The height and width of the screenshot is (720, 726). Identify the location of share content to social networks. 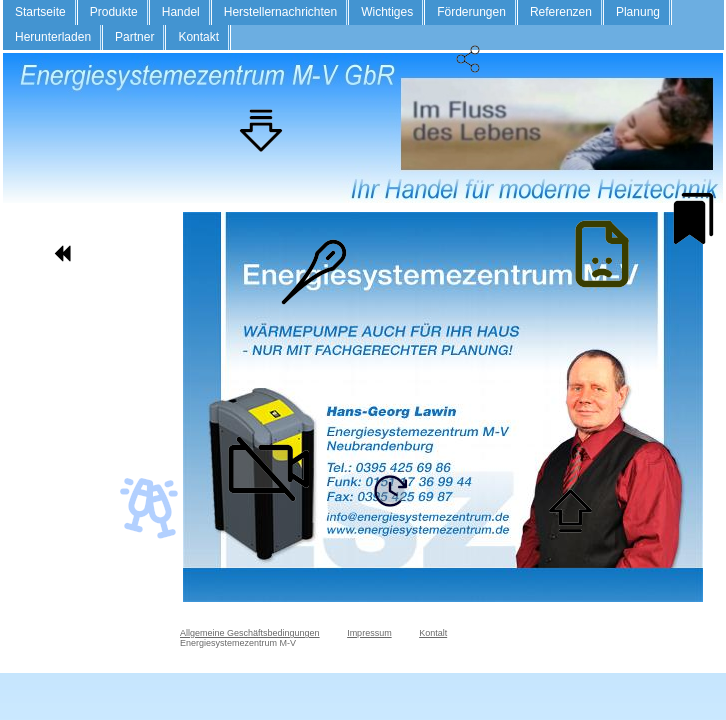
(469, 59).